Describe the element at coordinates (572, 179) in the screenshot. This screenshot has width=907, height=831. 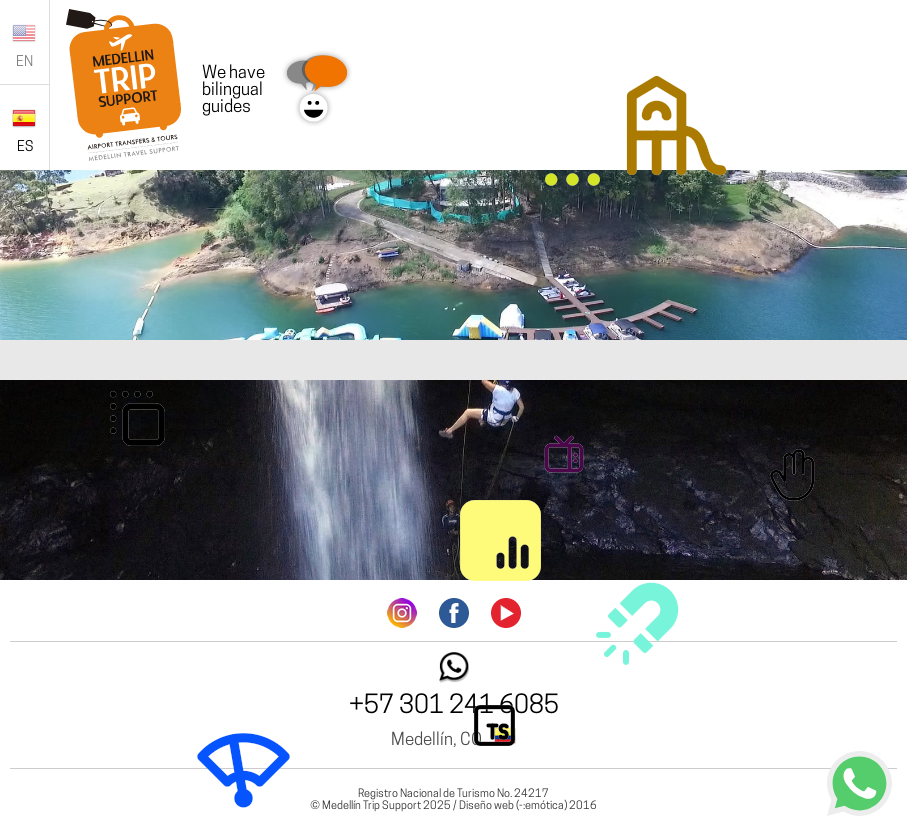
I see `open more options menu` at that location.